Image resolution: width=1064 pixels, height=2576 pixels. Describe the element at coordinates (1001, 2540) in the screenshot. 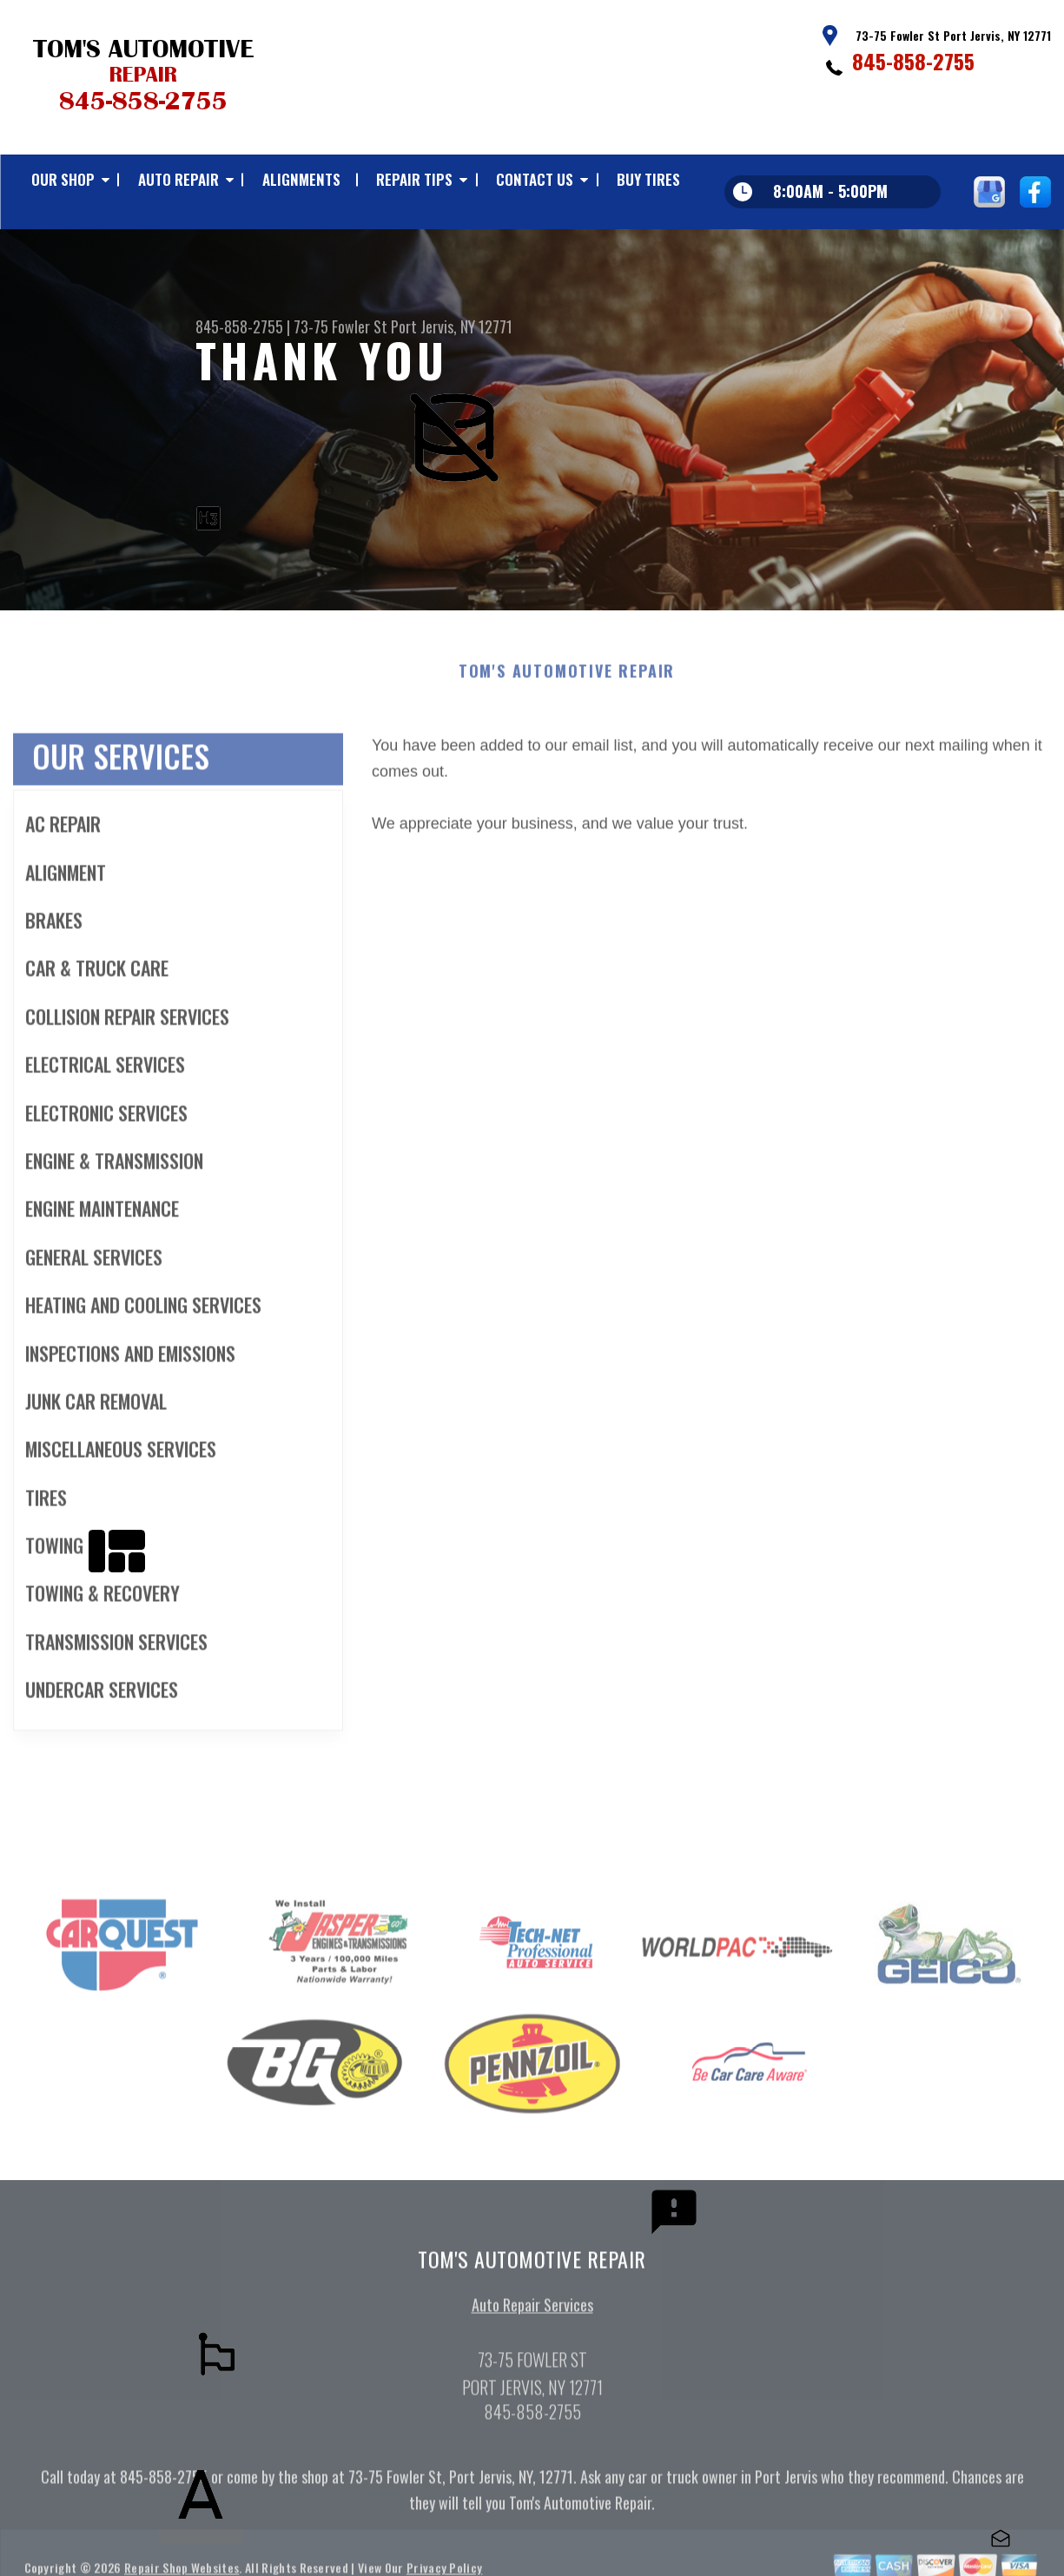

I see `view draft messages` at that location.